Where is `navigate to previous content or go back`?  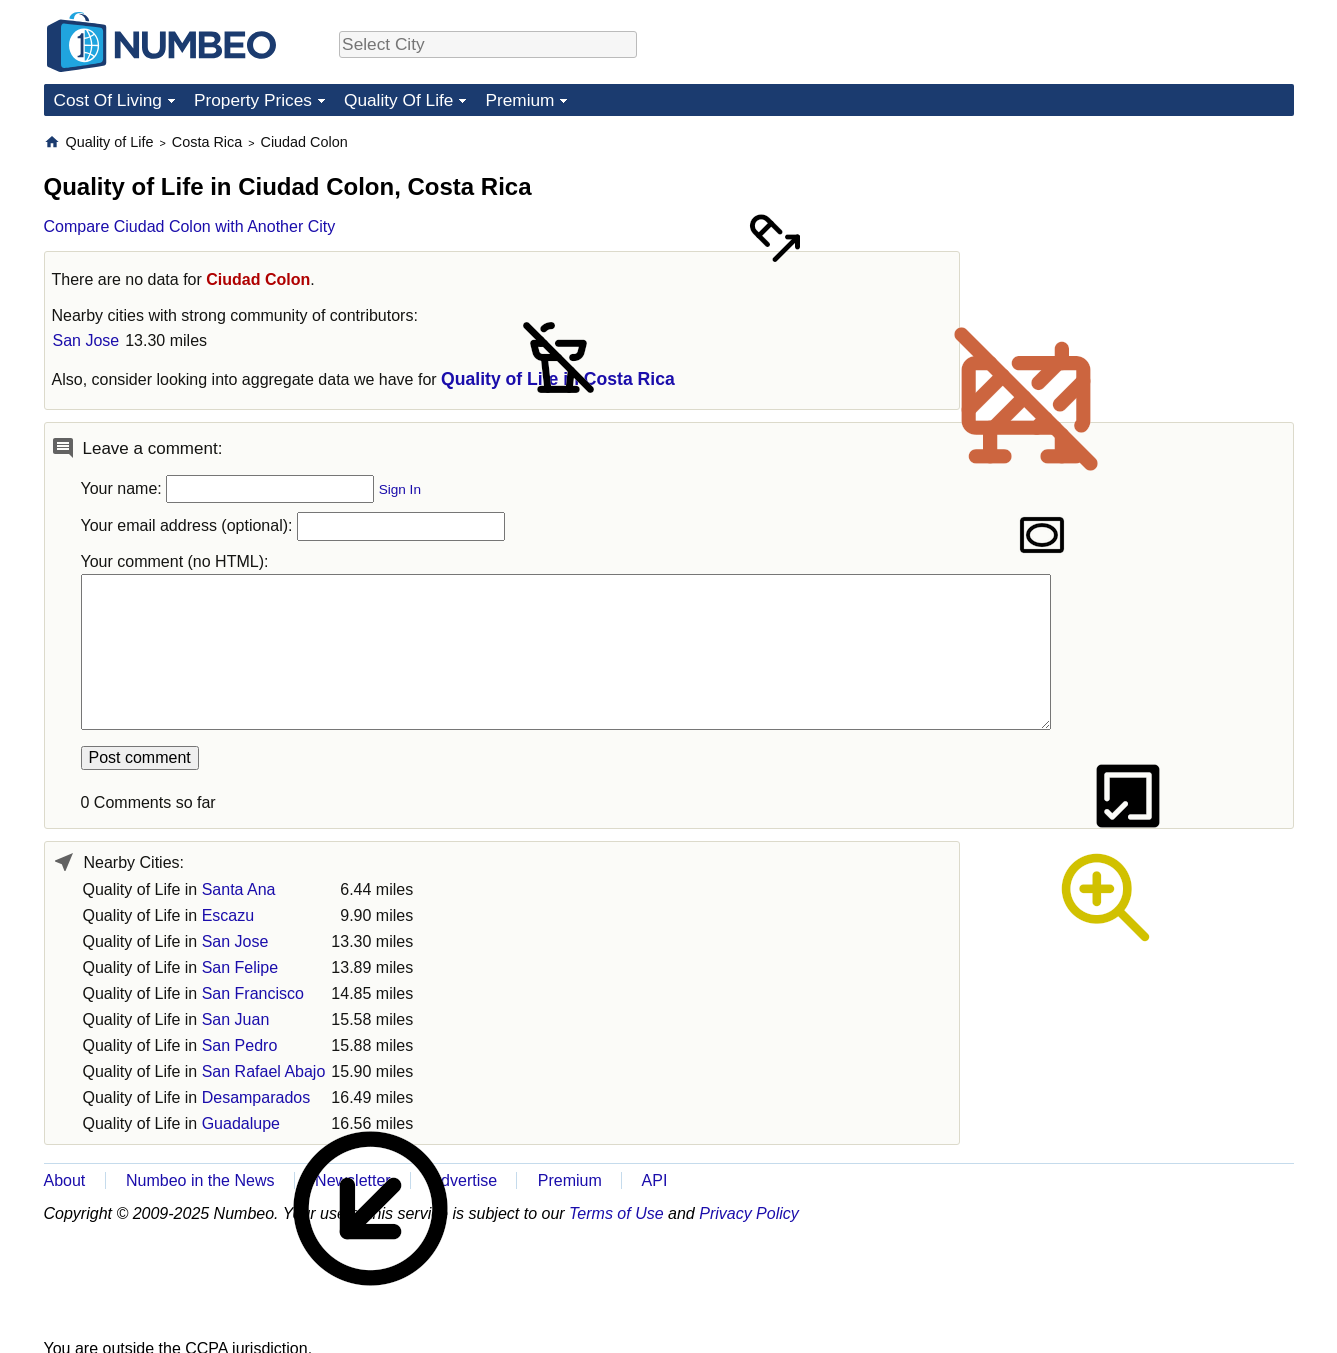
navigate to previous content or go back is located at coordinates (370, 1208).